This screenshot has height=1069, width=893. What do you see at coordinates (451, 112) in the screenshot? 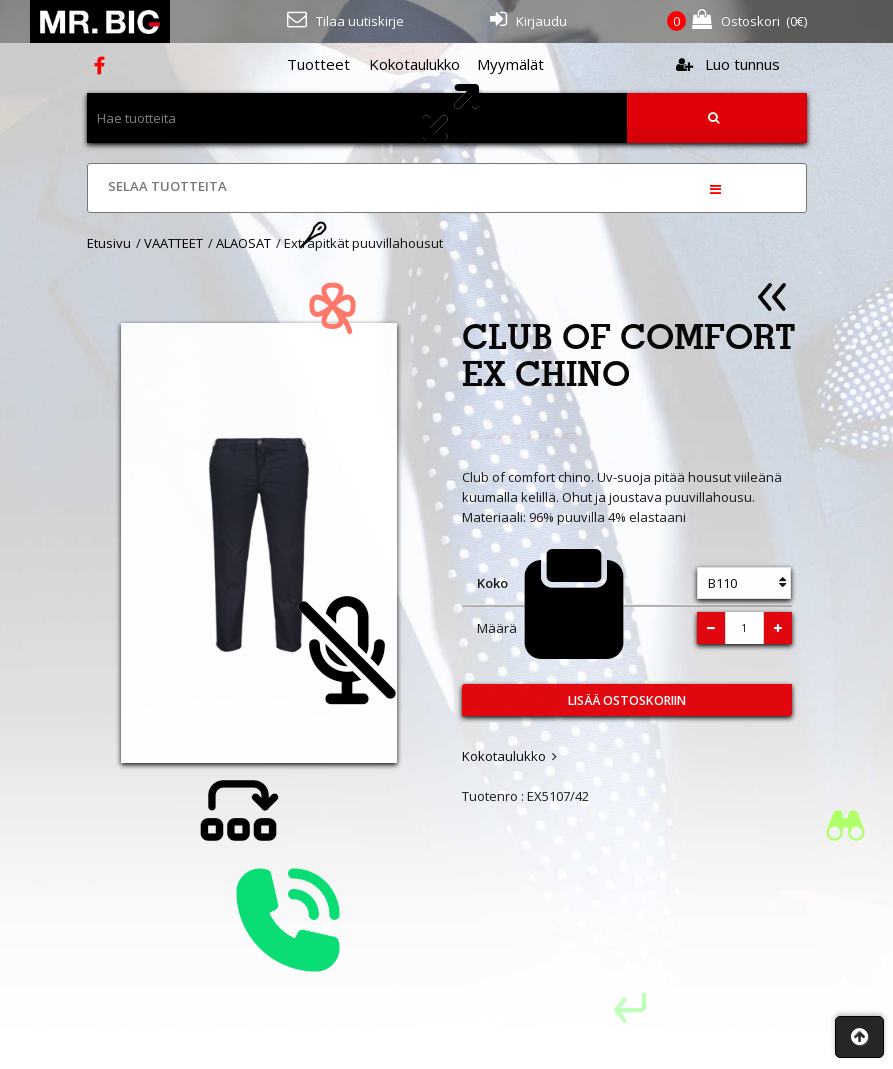
I see `expand to full screen` at bounding box center [451, 112].